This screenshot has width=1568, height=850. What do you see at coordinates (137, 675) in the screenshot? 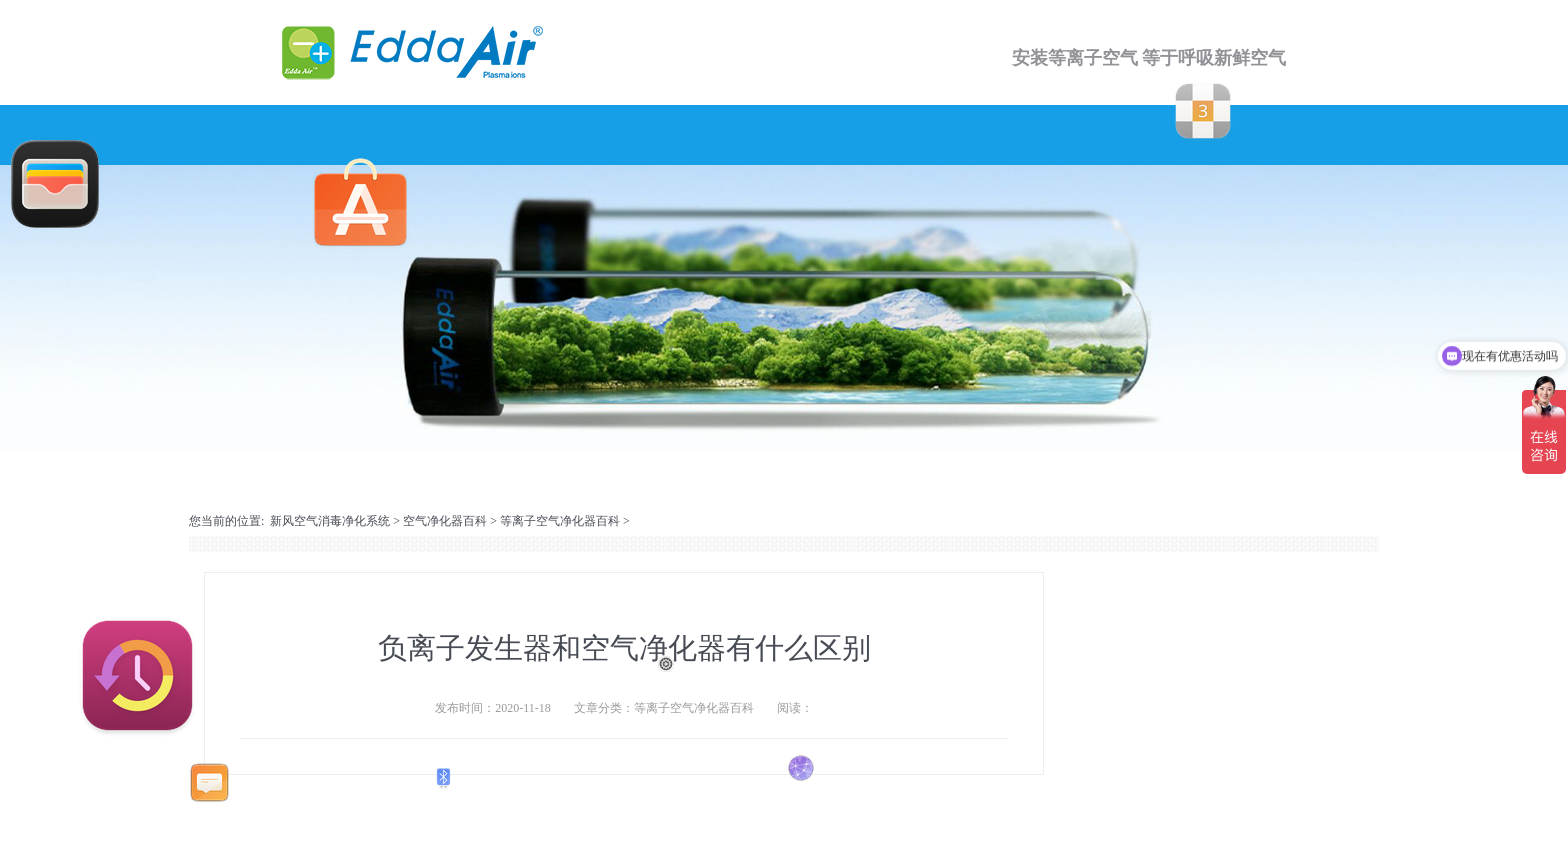
I see `open pika backup to manage system backups` at bounding box center [137, 675].